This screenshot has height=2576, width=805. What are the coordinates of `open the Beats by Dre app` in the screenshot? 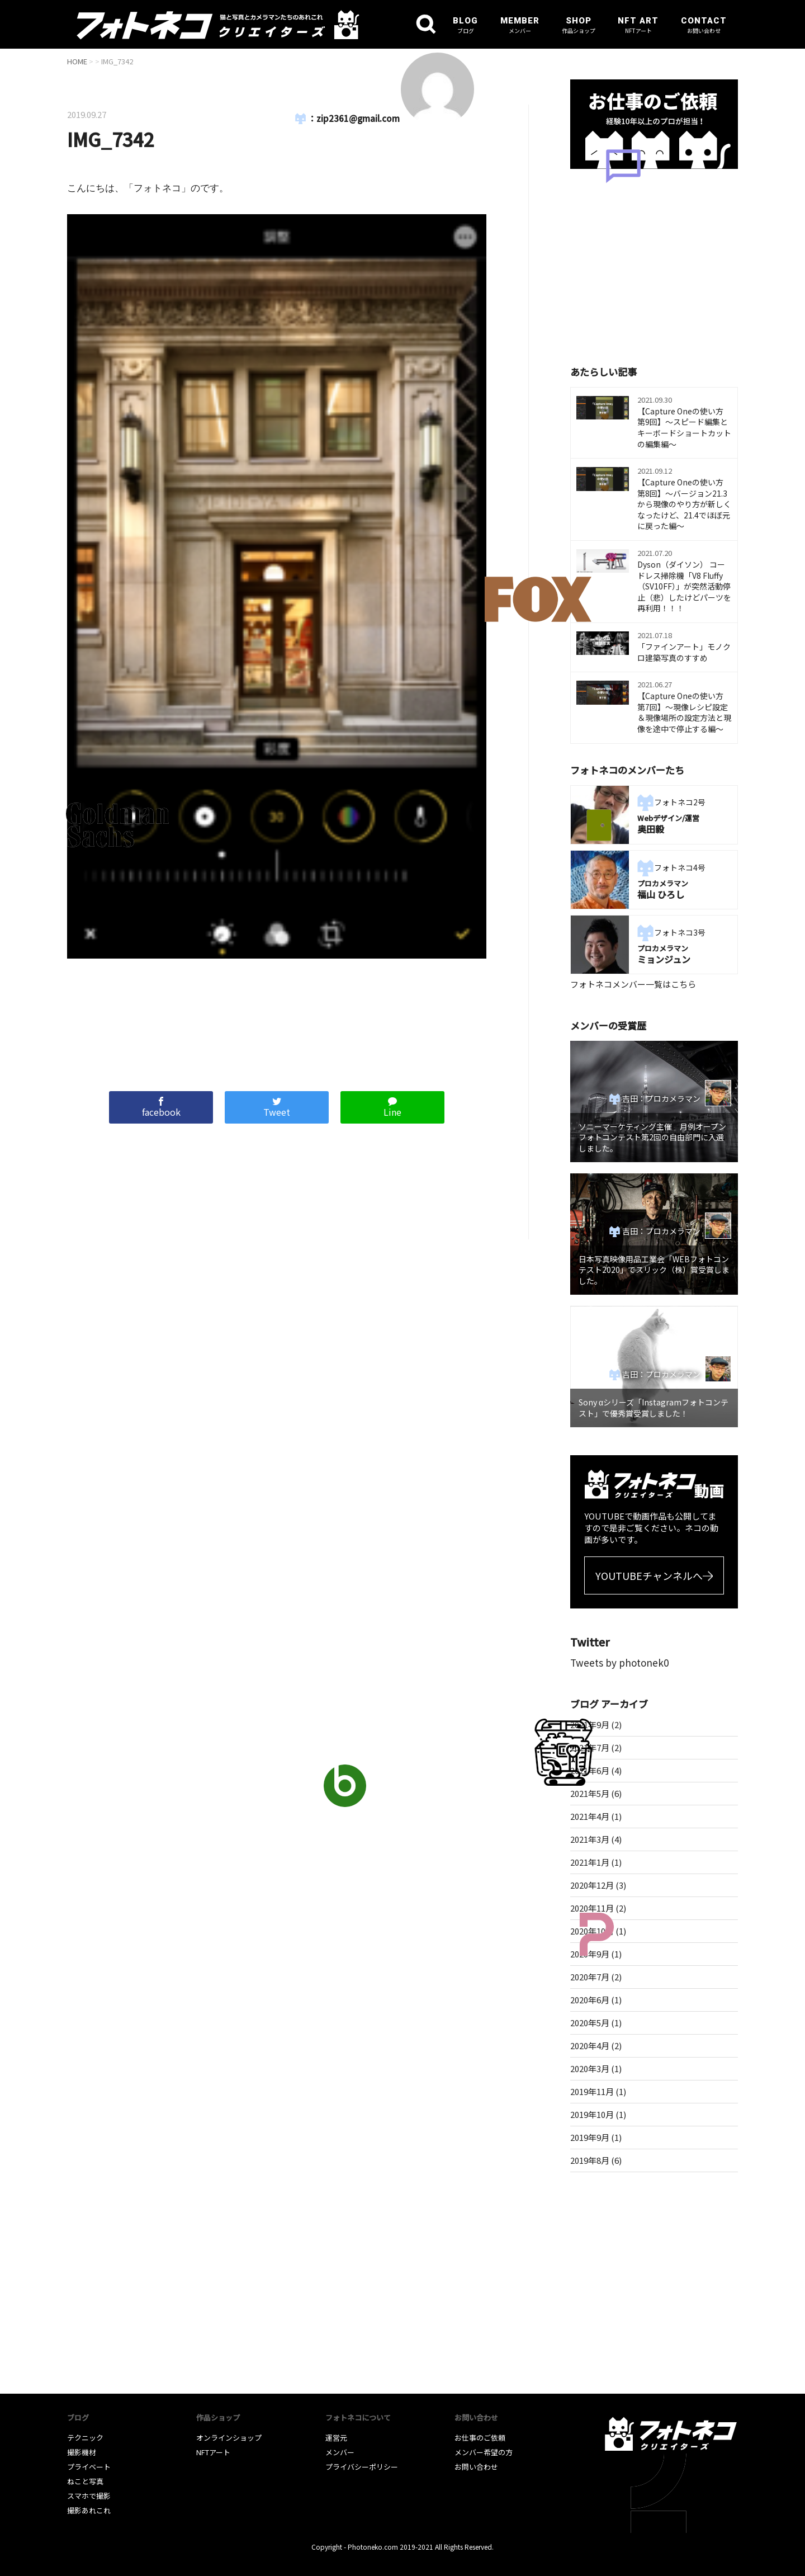 It's located at (345, 1786).